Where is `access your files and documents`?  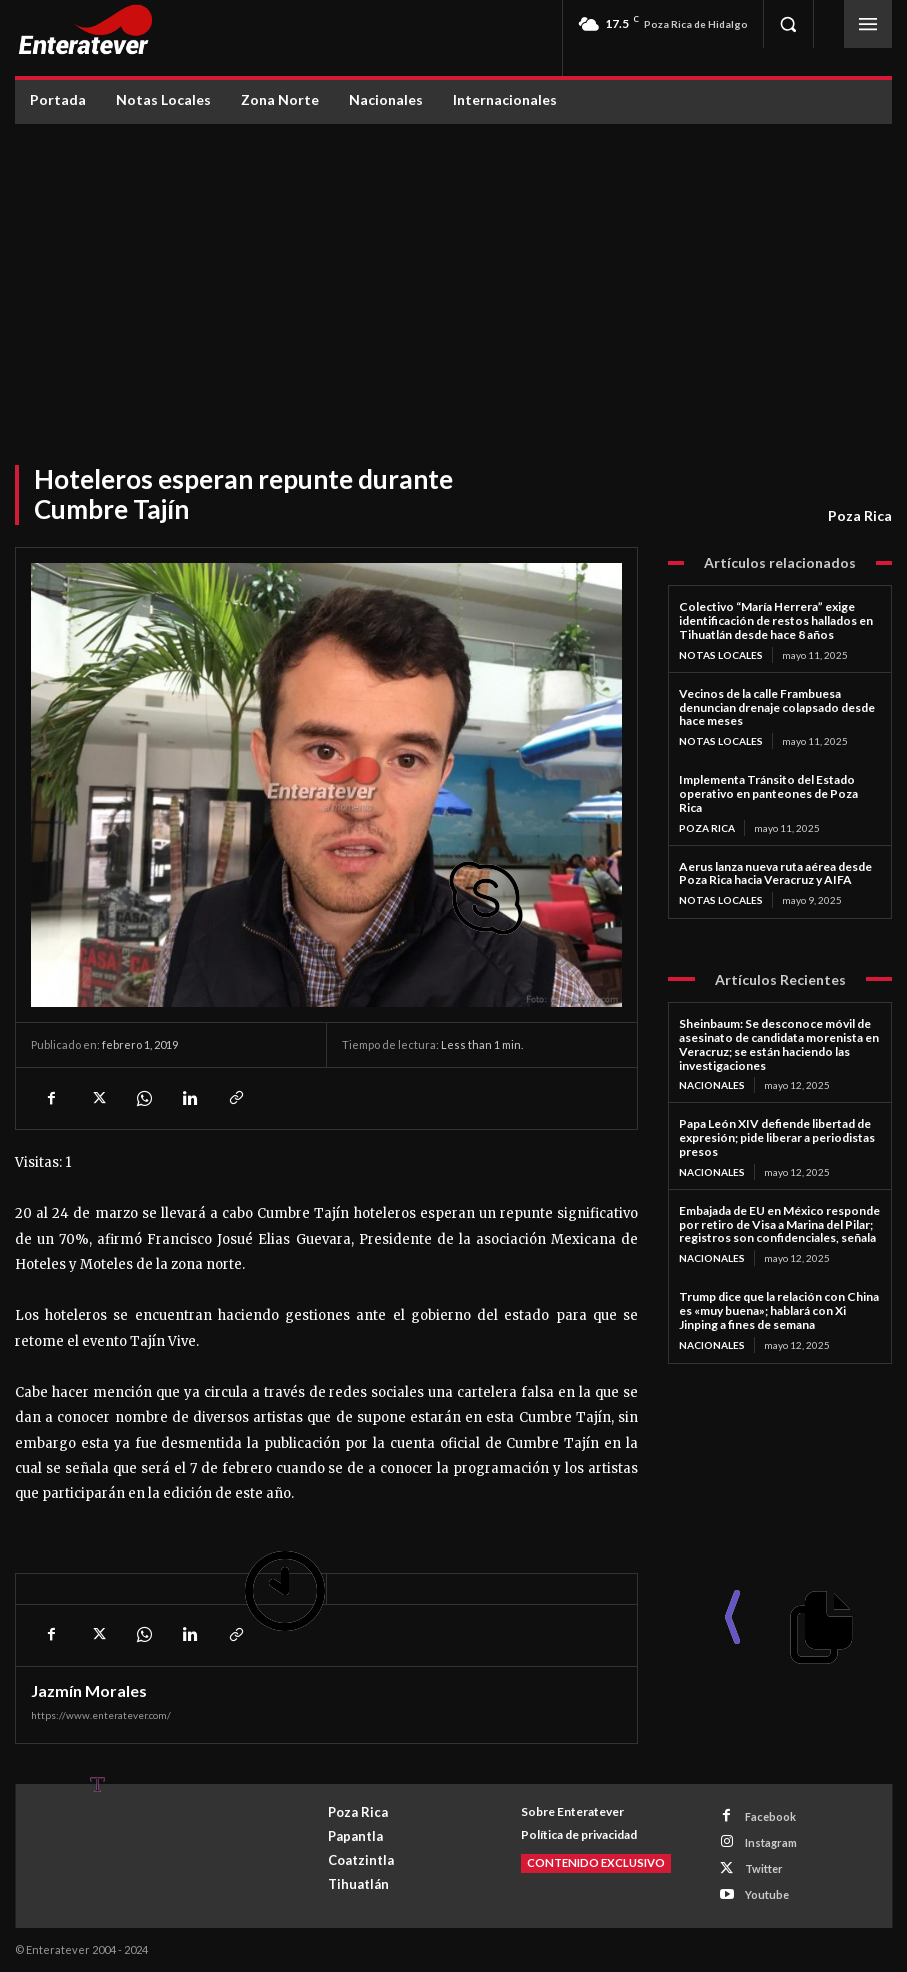 access your files and documents is located at coordinates (819, 1627).